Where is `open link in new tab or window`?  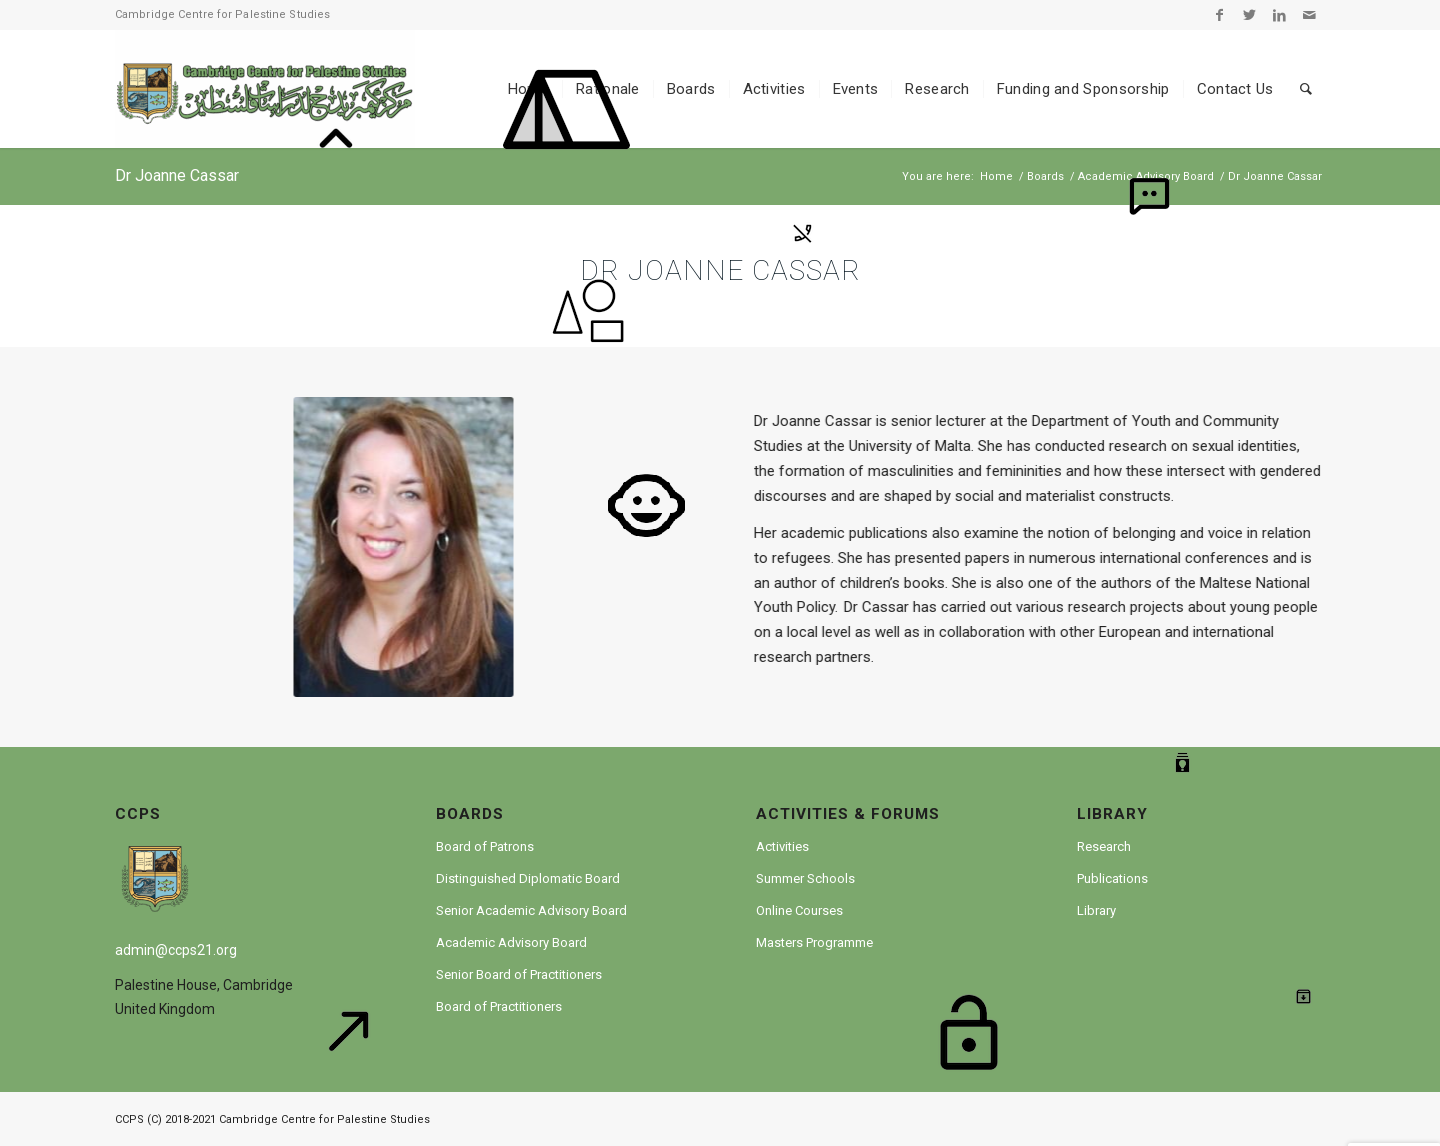 open link in new tab or window is located at coordinates (349, 1030).